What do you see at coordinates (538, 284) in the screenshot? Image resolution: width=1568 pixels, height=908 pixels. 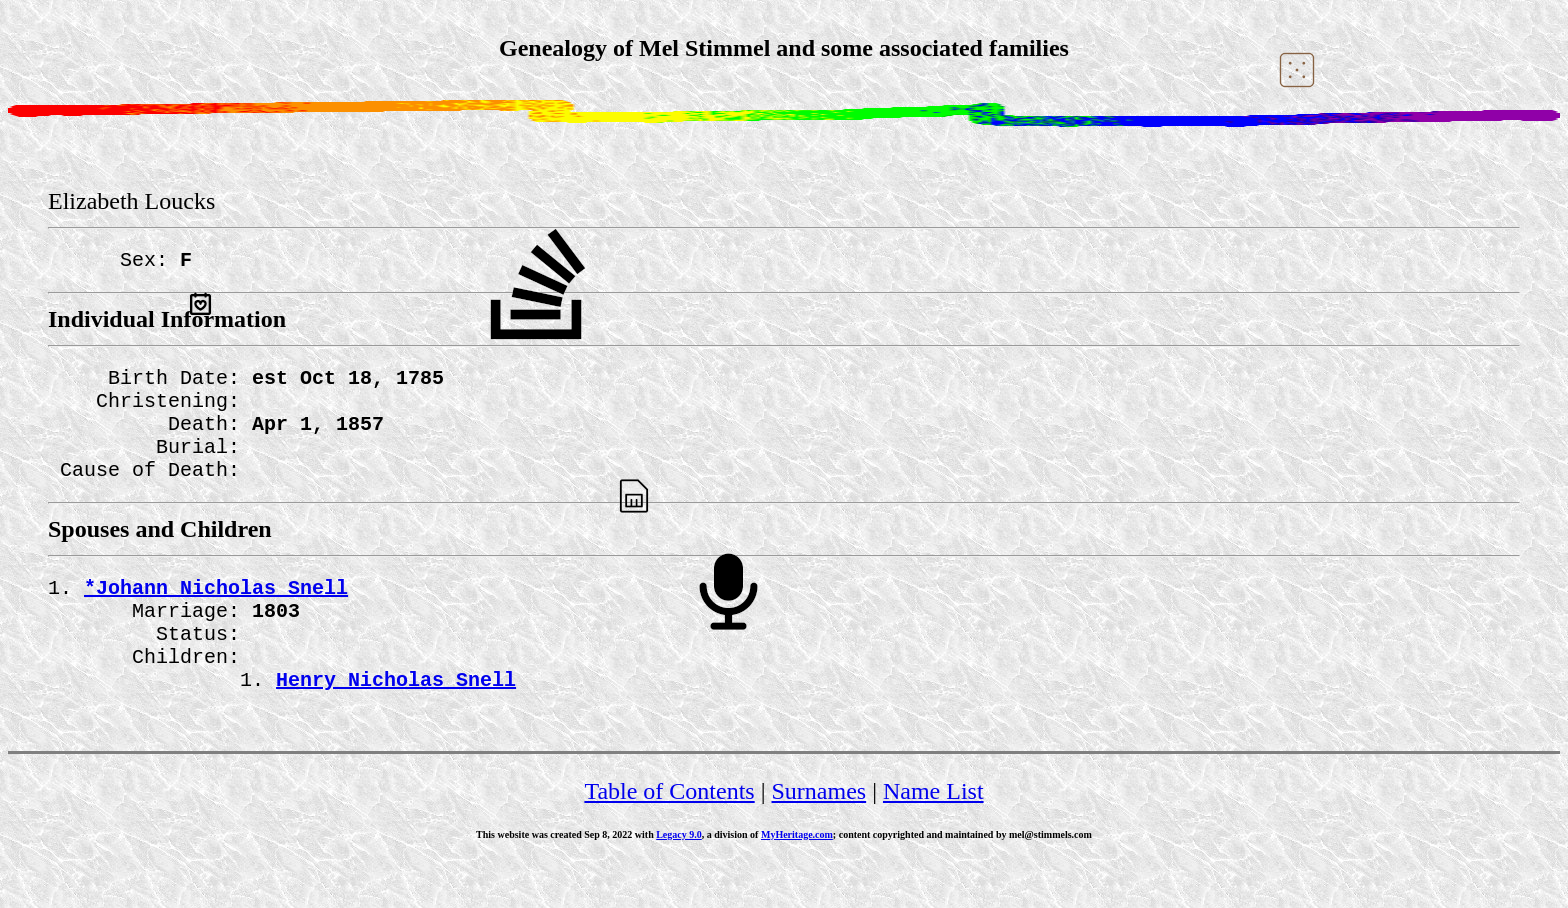 I see `visit Stack Overflow website` at bounding box center [538, 284].